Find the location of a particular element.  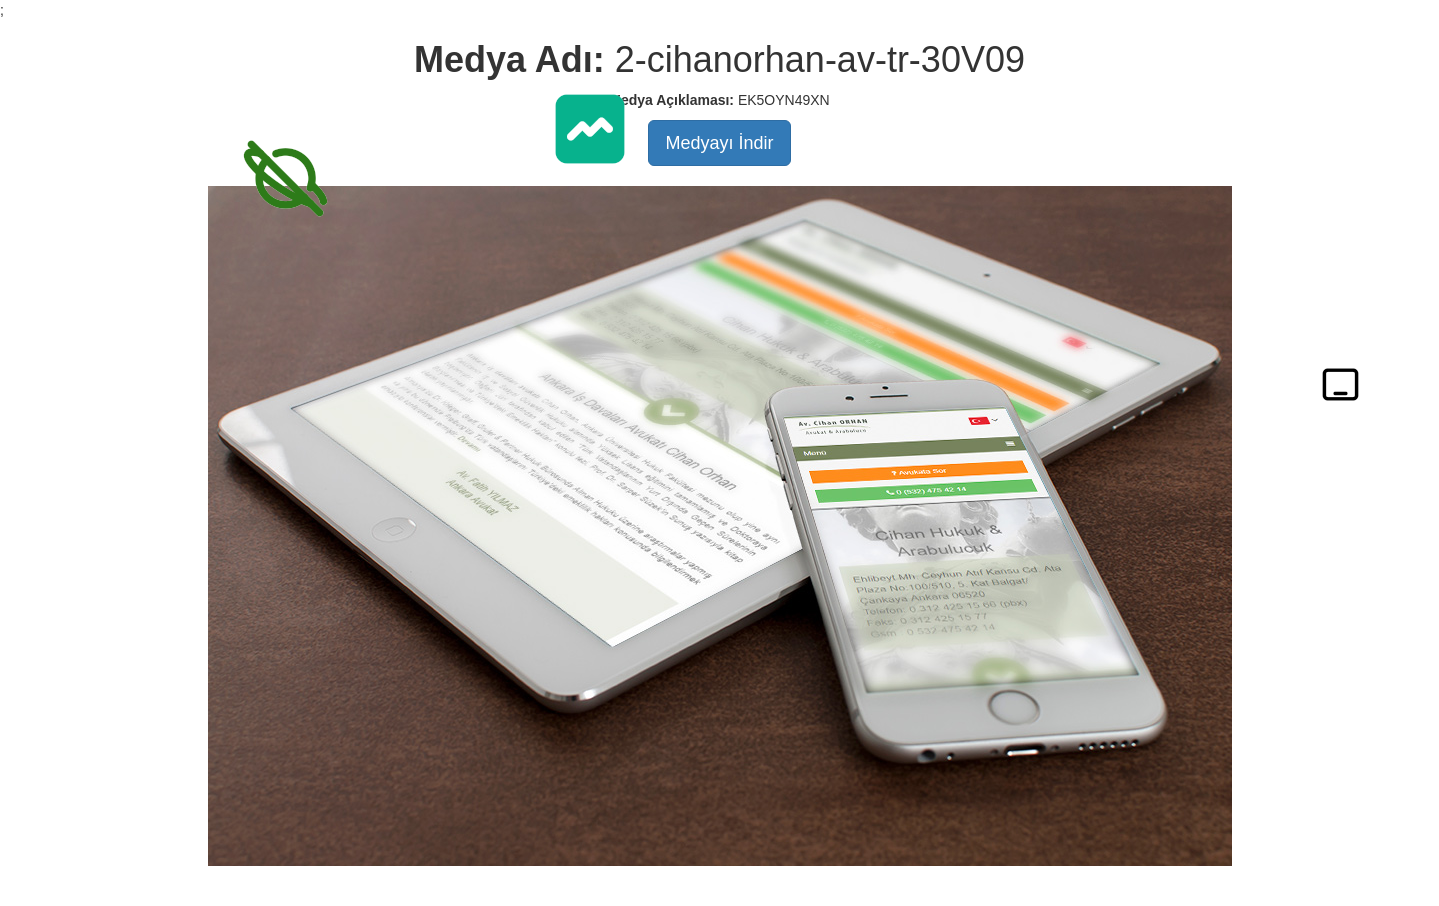

switch to landscape mode is located at coordinates (1340, 384).